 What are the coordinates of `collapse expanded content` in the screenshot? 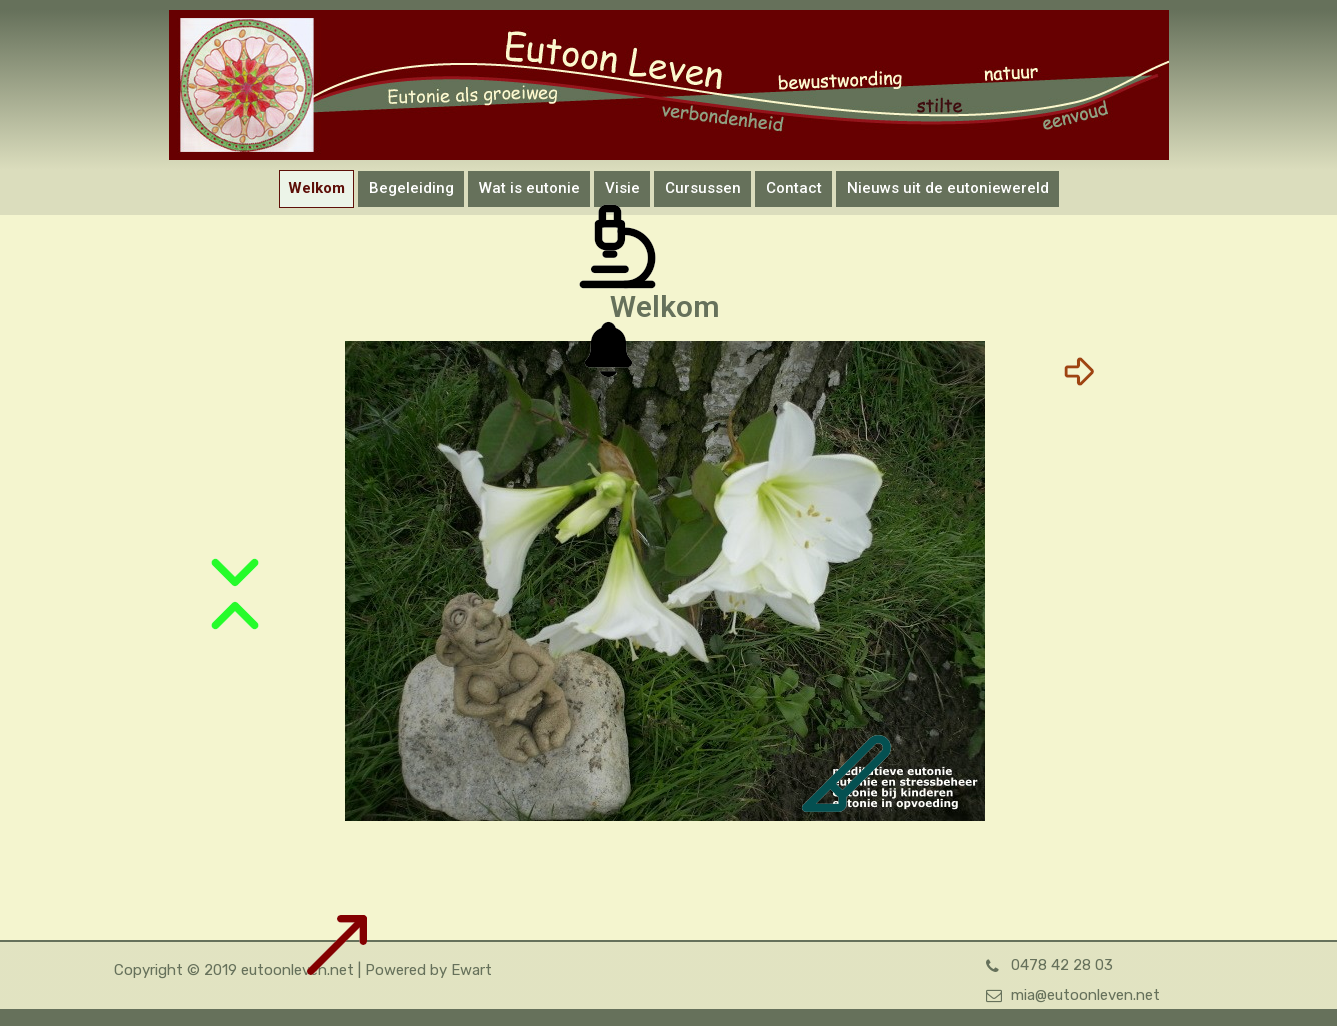 It's located at (235, 594).